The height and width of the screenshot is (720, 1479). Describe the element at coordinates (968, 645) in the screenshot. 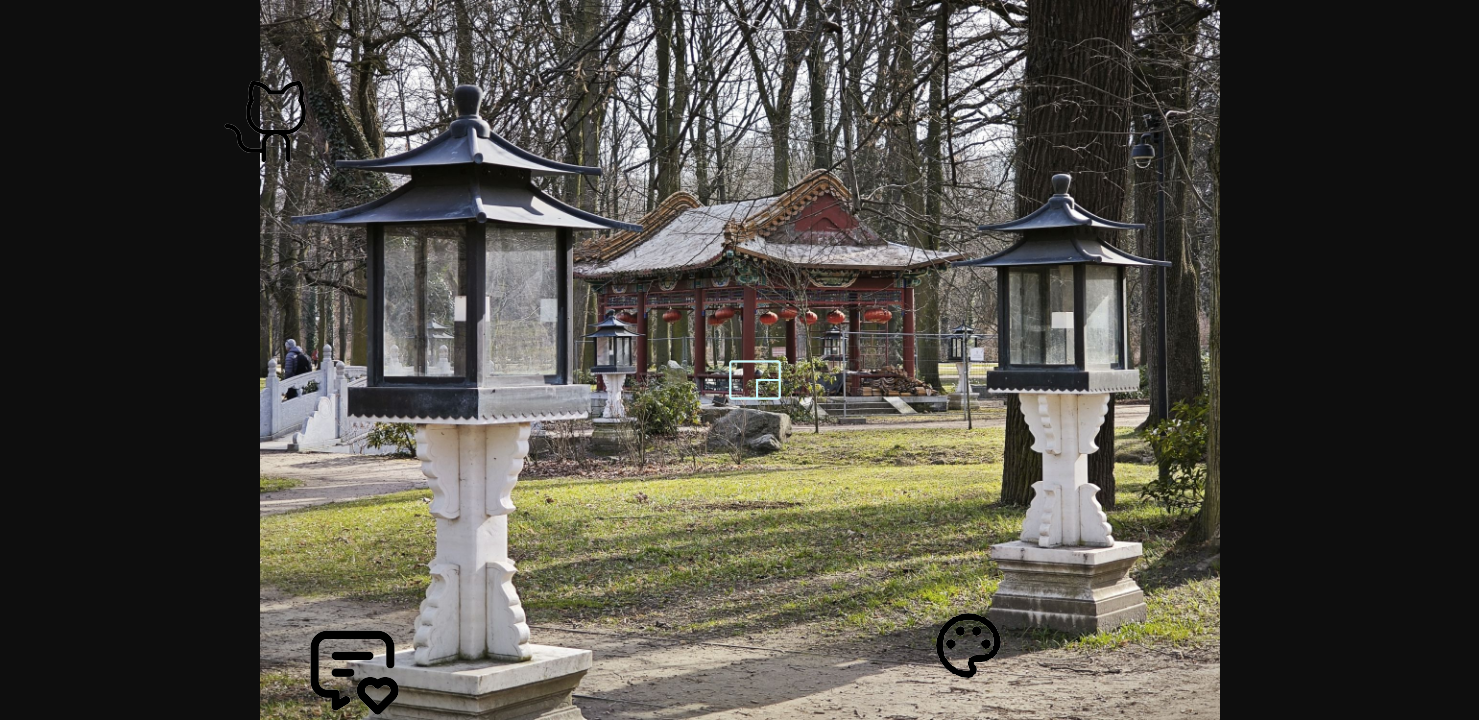

I see `access color or theme customization options` at that location.